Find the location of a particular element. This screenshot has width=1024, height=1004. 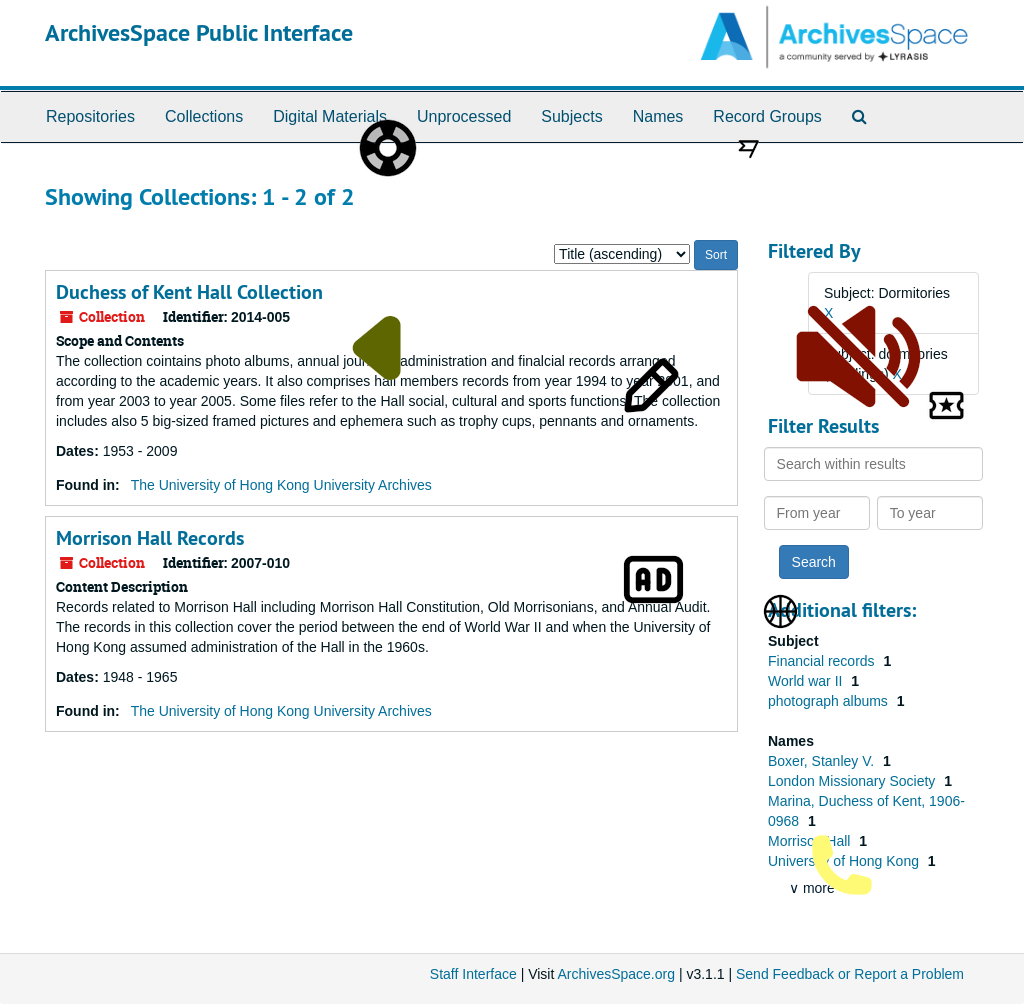

access help and support options is located at coordinates (388, 148).